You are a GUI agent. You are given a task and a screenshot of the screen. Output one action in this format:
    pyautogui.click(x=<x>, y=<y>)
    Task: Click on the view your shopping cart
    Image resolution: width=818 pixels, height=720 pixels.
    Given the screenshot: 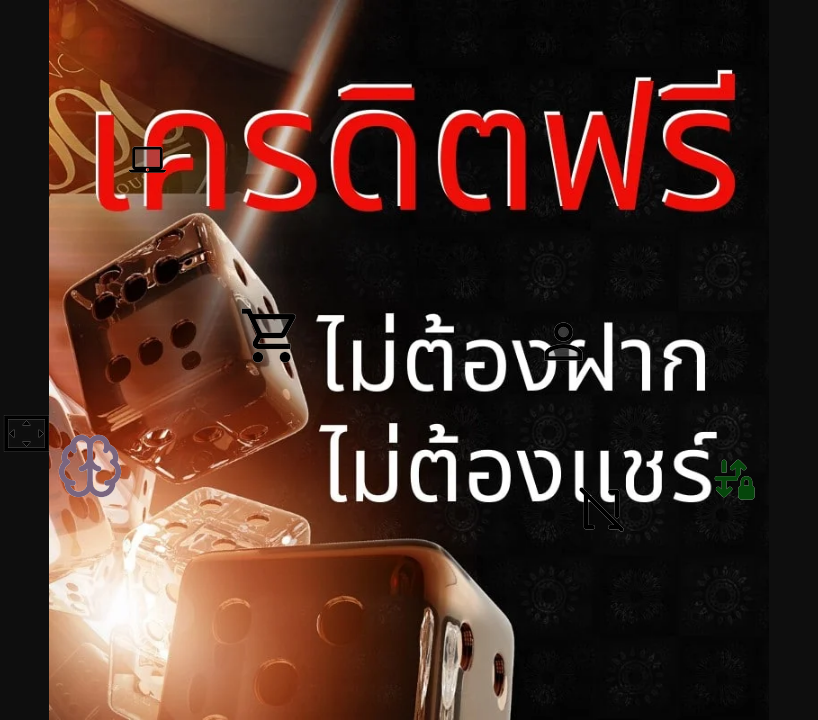 What is the action you would take?
    pyautogui.click(x=271, y=335)
    